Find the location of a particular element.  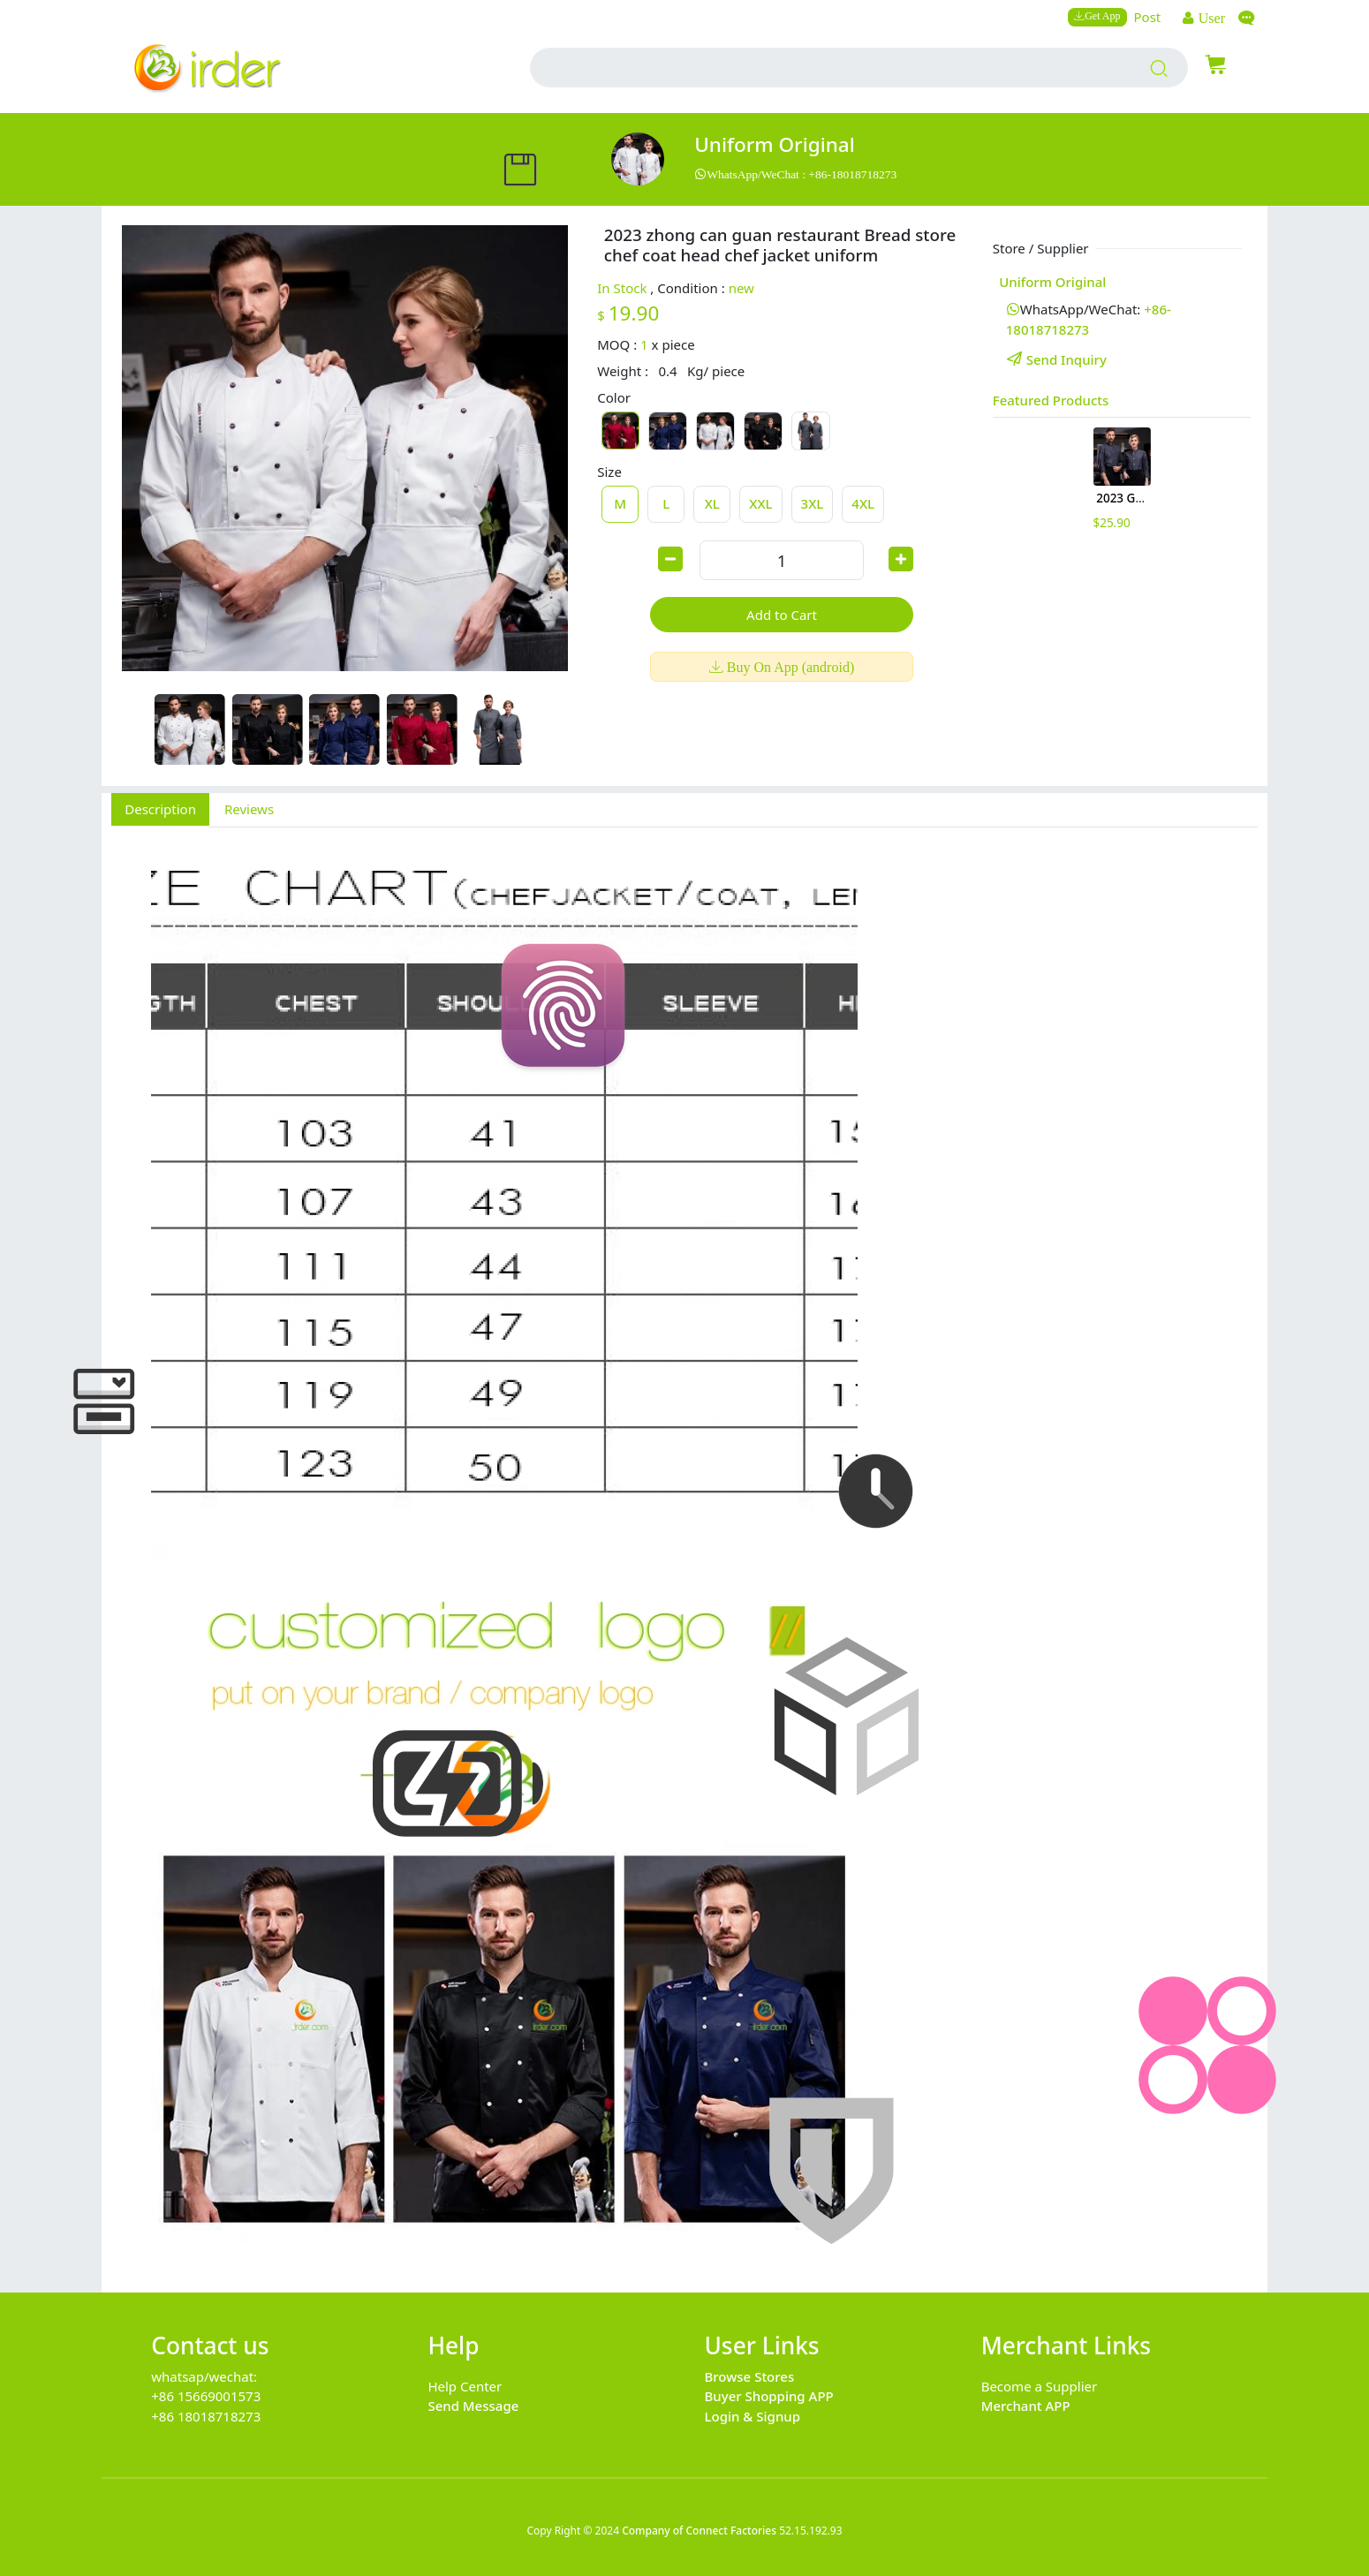

save file to disk is located at coordinates (520, 170).